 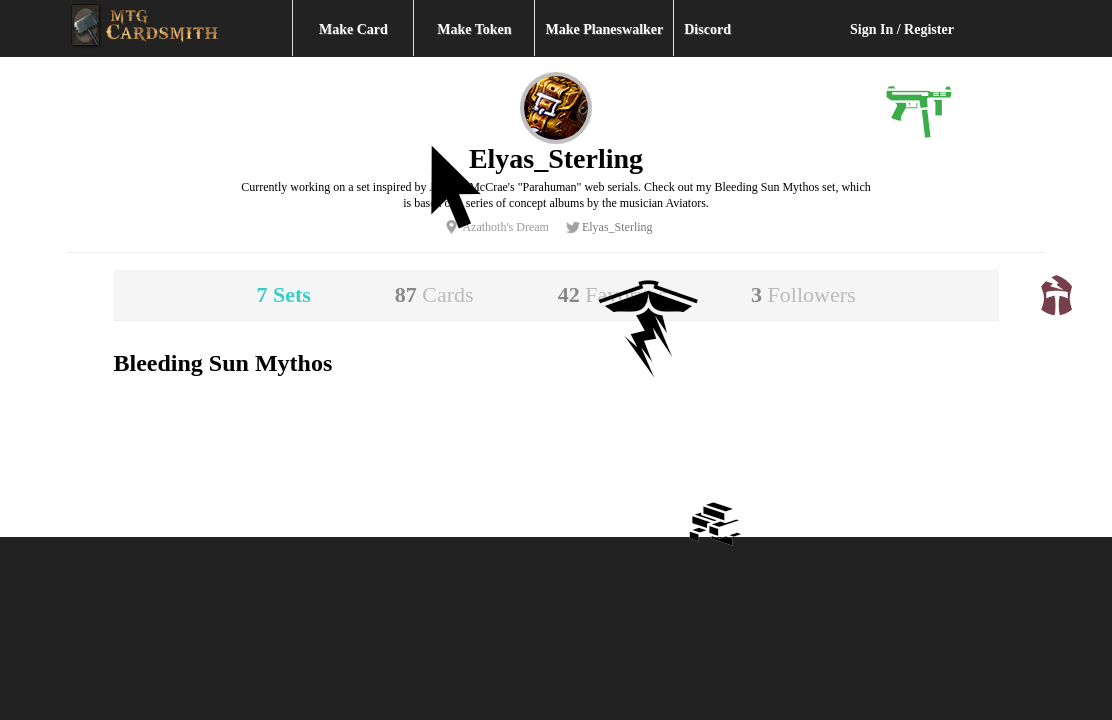 What do you see at coordinates (456, 187) in the screenshot?
I see `standard mouse cursor or pointer indicator` at bounding box center [456, 187].